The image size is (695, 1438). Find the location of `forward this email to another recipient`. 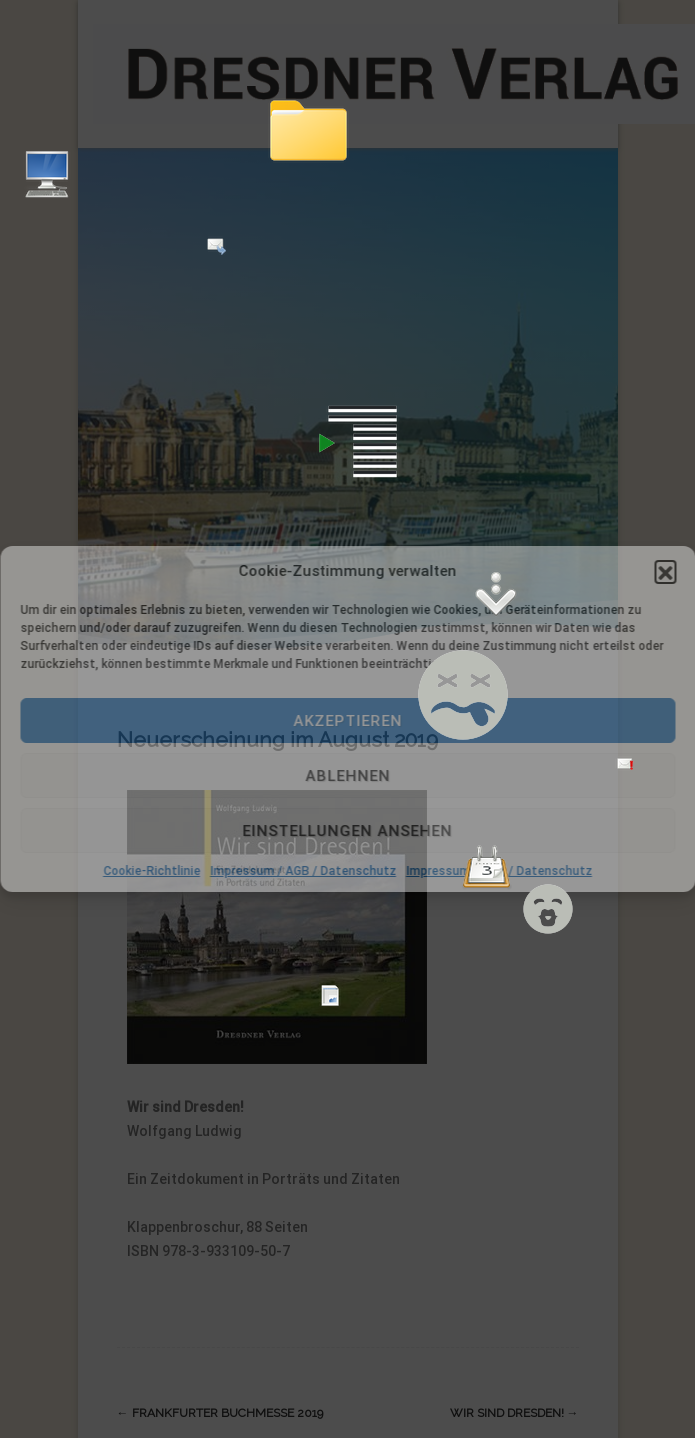

forward this email to another recipient is located at coordinates (216, 245).